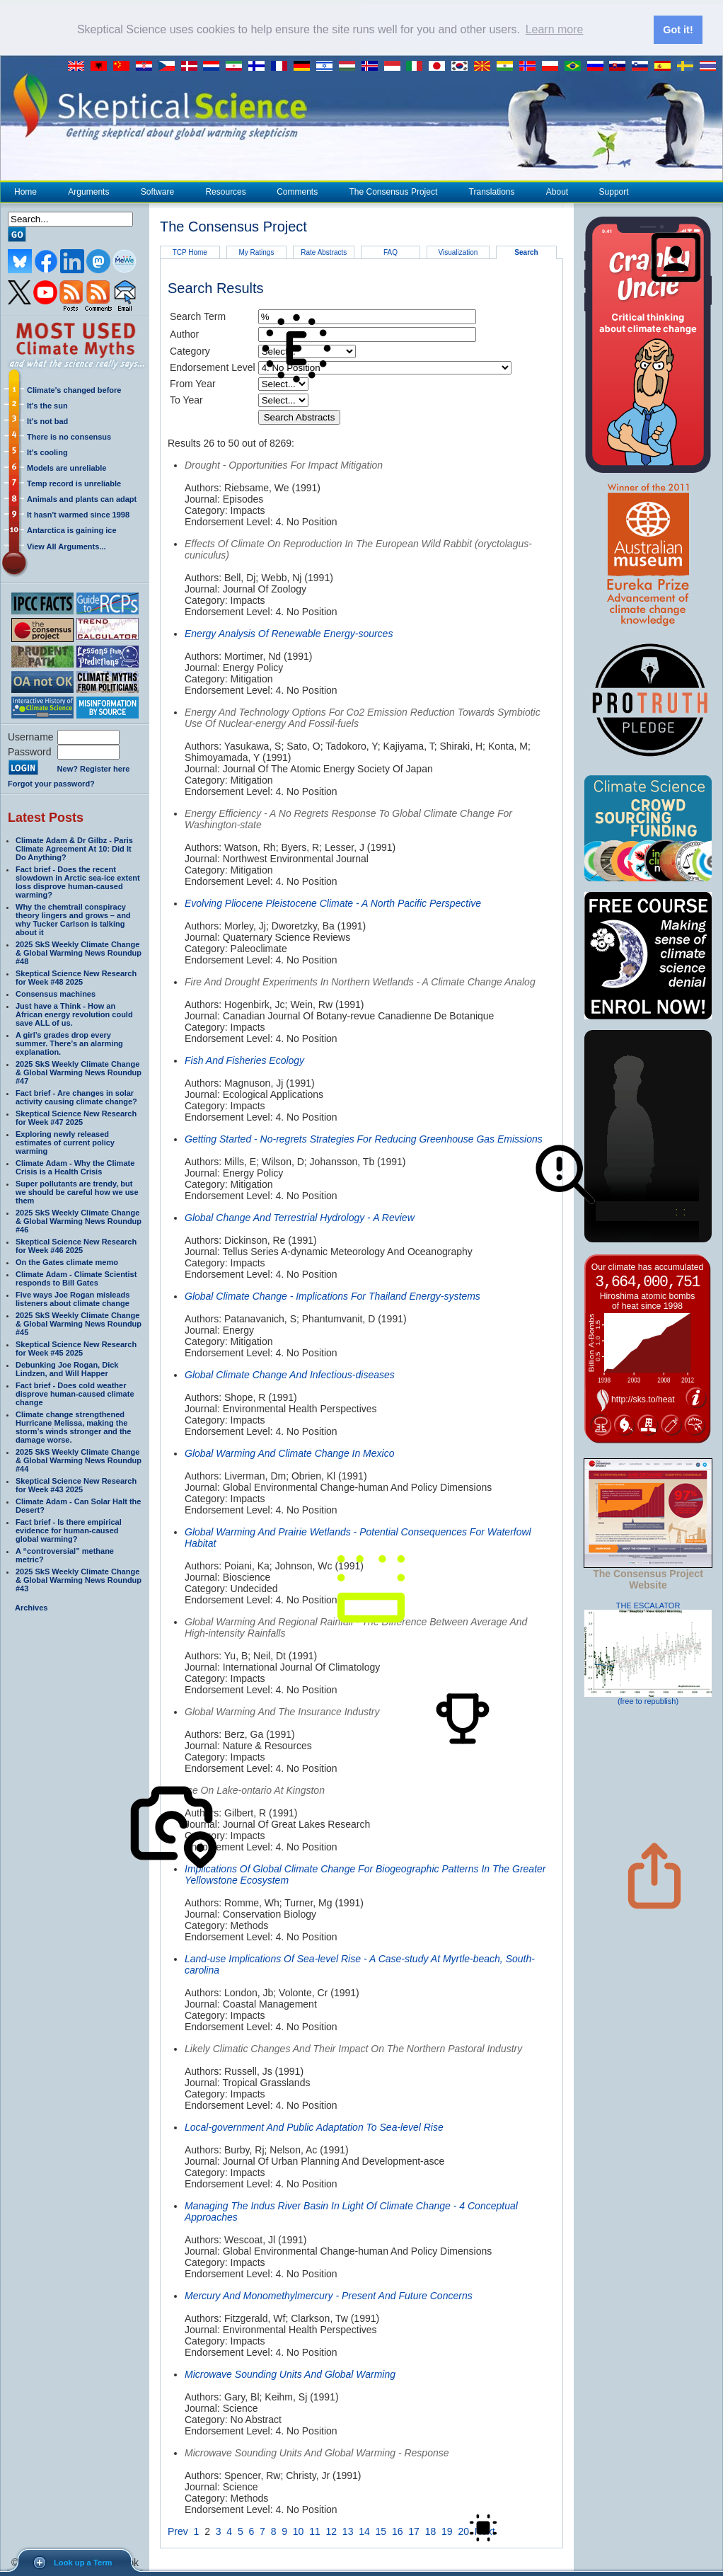 The image size is (723, 2576). I want to click on align content to bottom of container, so click(371, 1588).